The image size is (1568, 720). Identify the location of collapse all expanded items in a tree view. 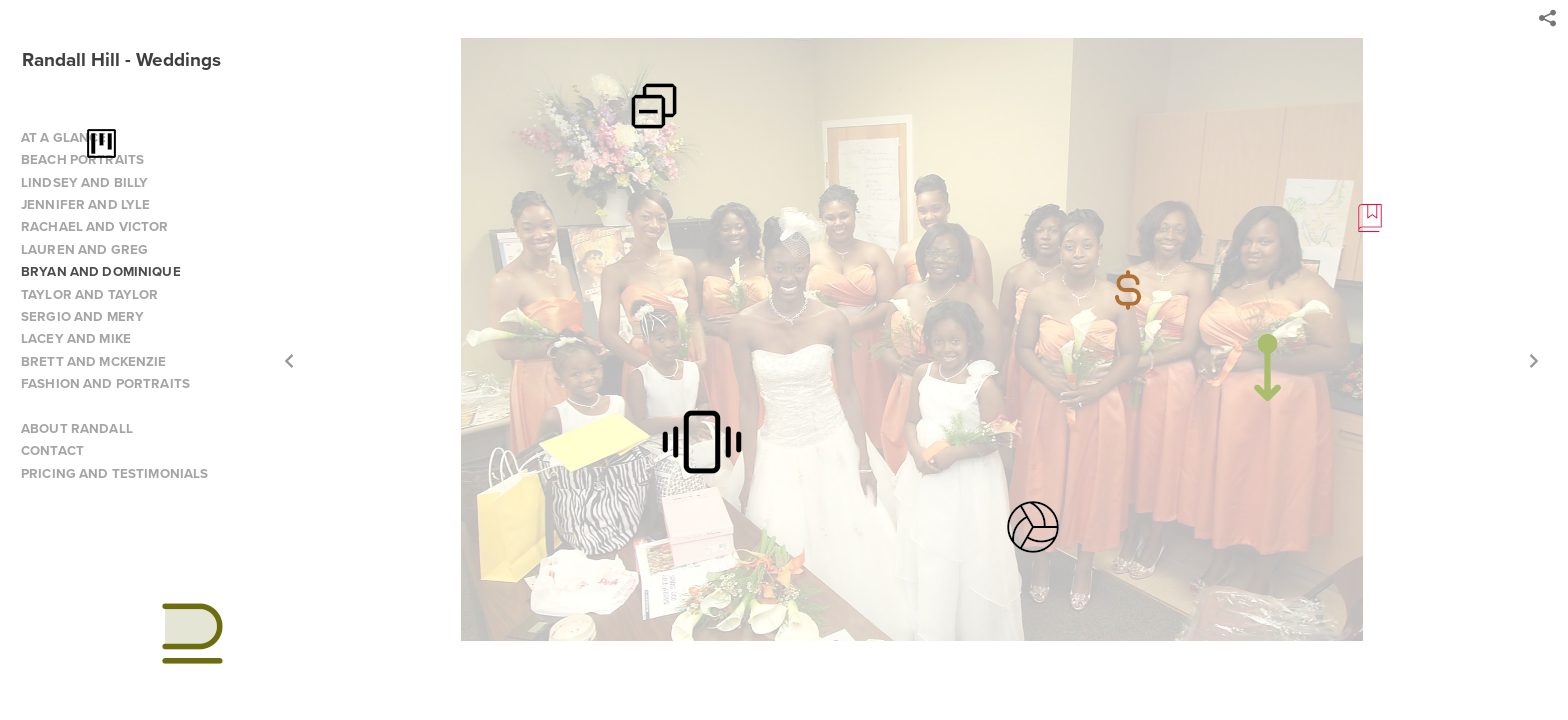
(654, 106).